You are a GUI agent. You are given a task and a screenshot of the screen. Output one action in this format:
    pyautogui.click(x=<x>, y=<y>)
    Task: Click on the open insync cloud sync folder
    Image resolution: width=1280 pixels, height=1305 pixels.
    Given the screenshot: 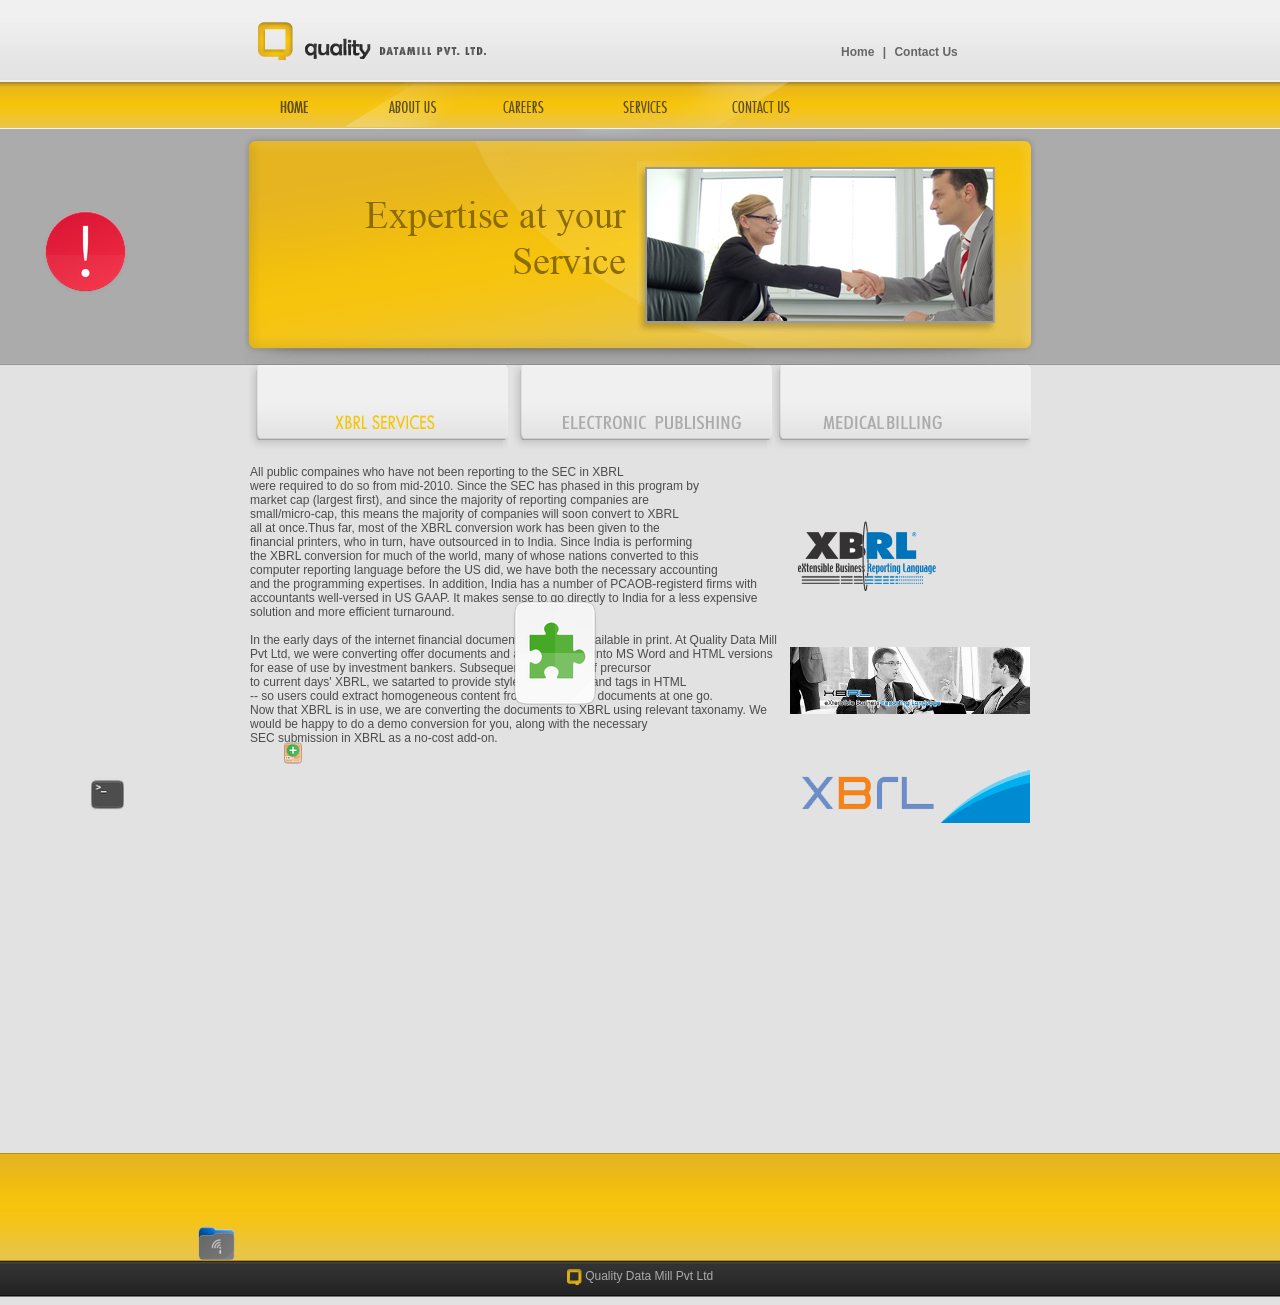 What is the action you would take?
    pyautogui.click(x=216, y=1243)
    